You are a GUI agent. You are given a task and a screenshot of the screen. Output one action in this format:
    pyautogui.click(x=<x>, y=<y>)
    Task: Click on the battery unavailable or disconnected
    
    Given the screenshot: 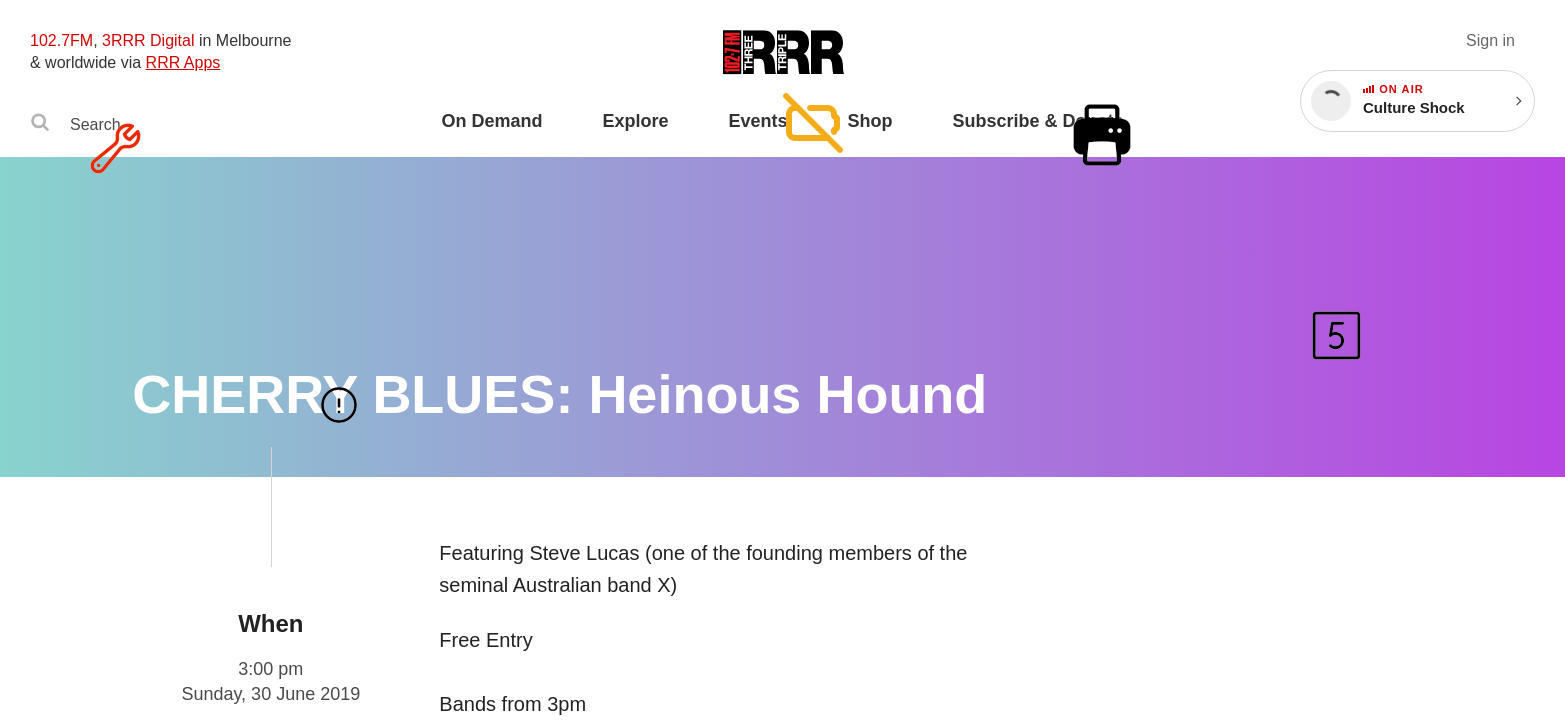 What is the action you would take?
    pyautogui.click(x=813, y=123)
    